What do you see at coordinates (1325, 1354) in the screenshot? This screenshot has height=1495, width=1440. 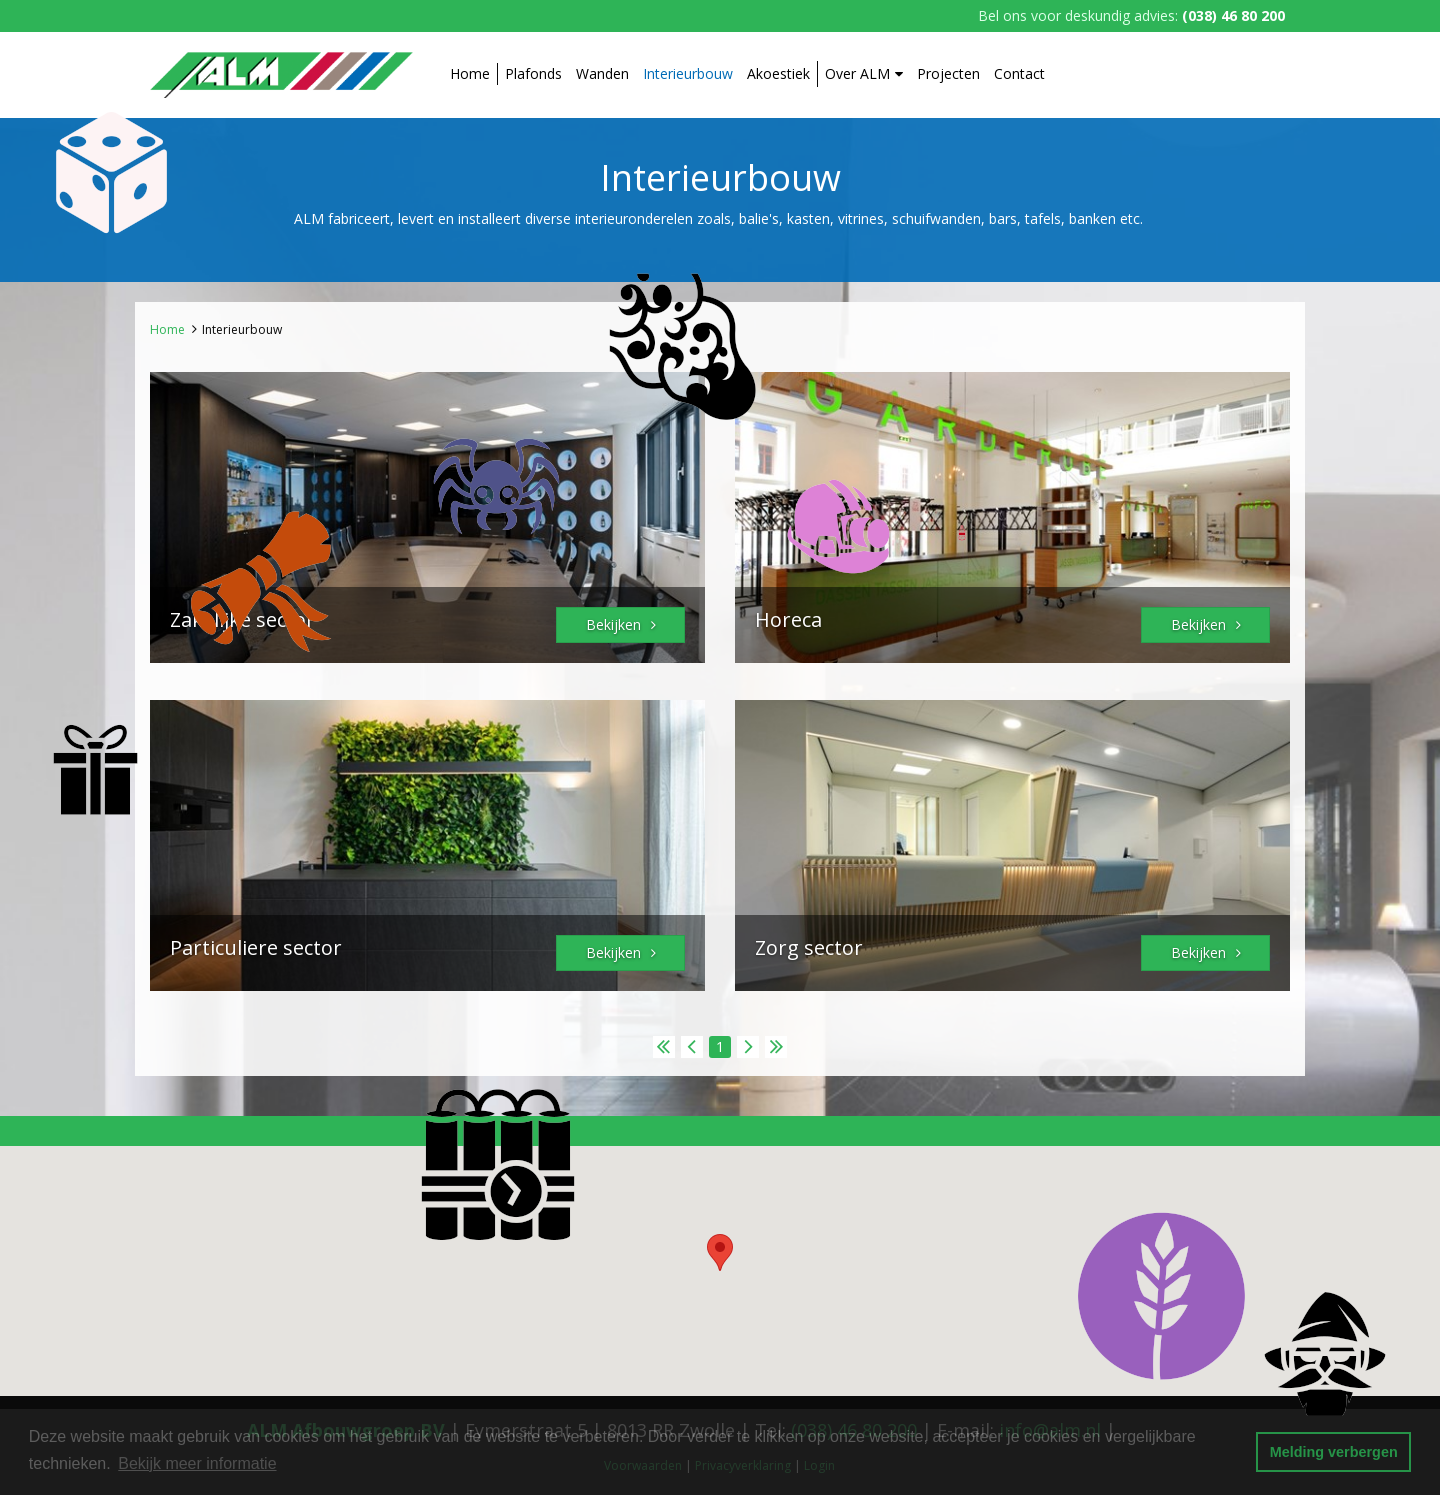 I see `access wizard or mage character class` at bounding box center [1325, 1354].